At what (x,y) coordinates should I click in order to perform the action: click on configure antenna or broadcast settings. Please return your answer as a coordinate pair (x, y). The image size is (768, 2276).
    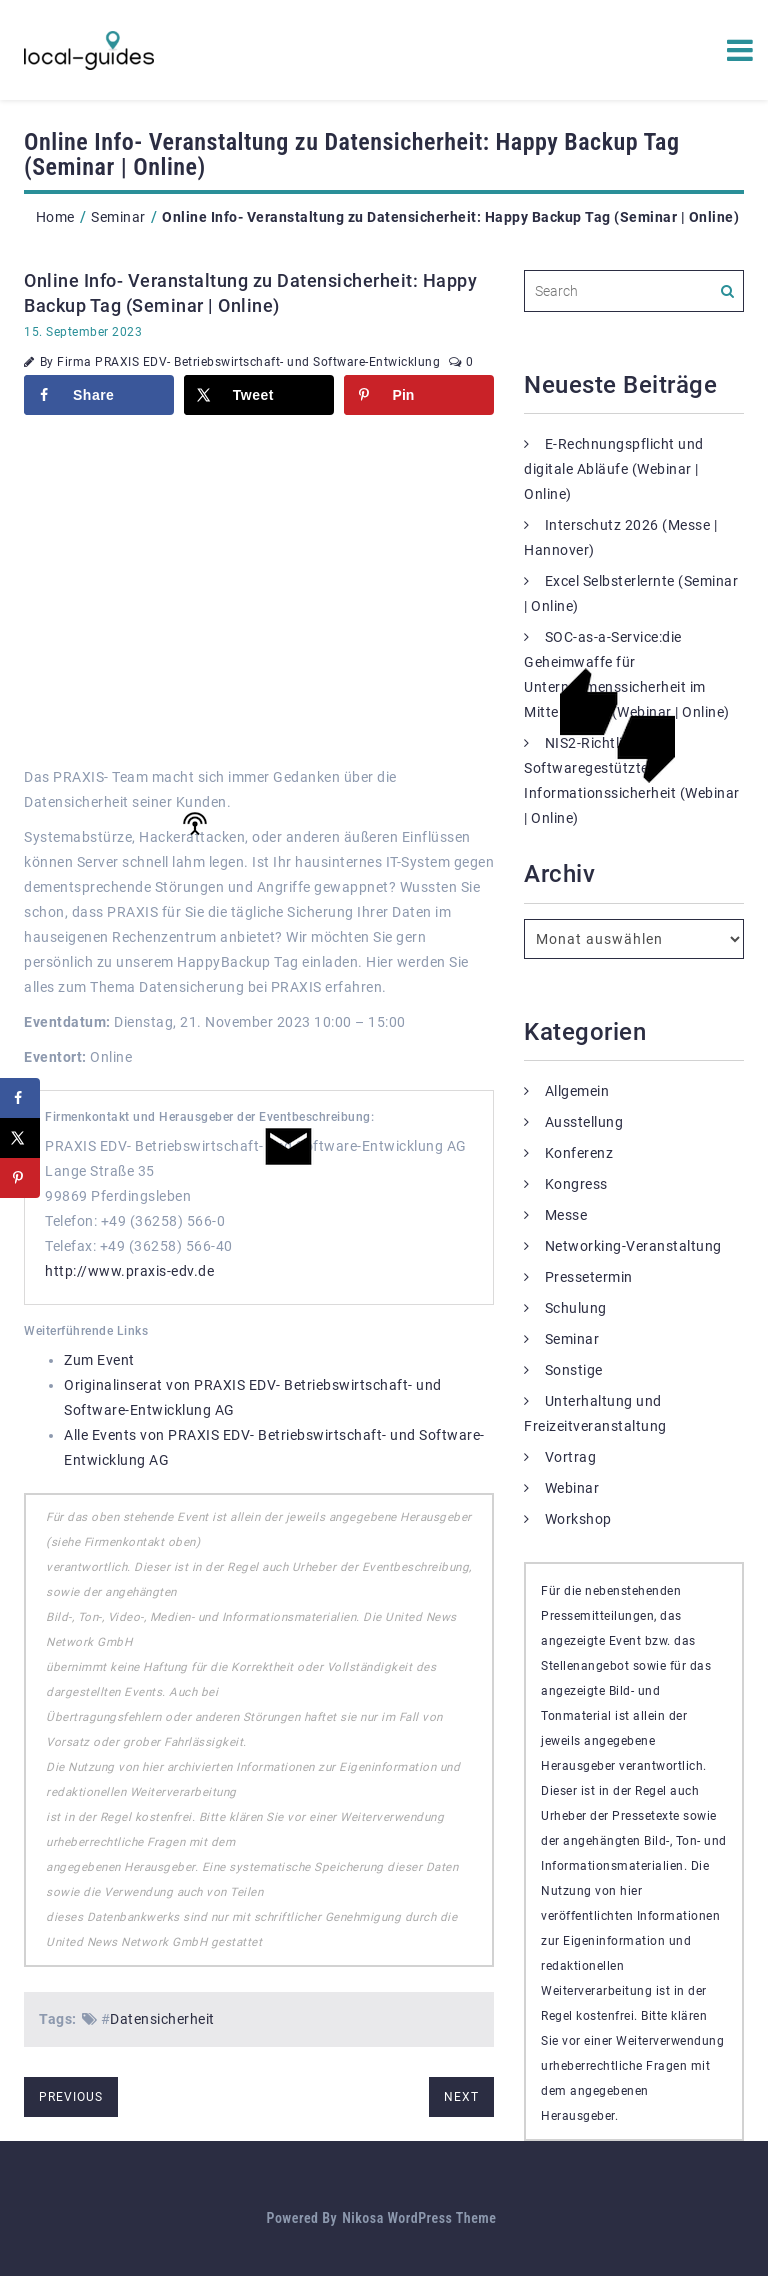
    Looking at the image, I should click on (195, 824).